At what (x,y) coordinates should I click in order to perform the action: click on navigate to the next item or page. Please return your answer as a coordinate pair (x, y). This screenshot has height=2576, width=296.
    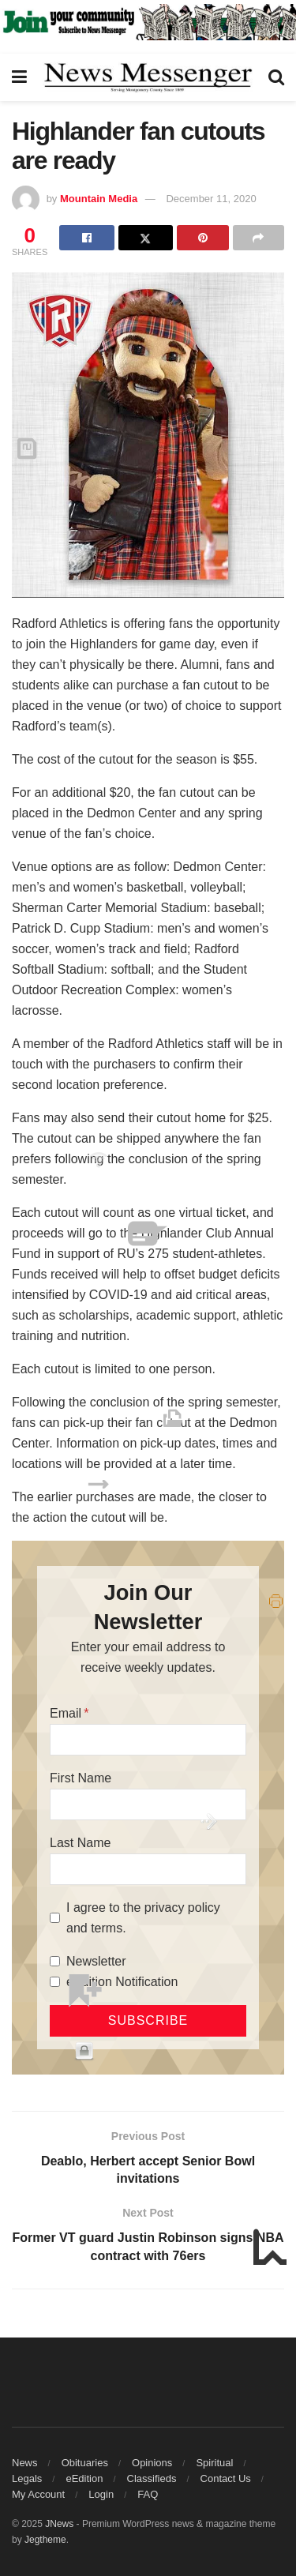
    Looking at the image, I should click on (208, 1821).